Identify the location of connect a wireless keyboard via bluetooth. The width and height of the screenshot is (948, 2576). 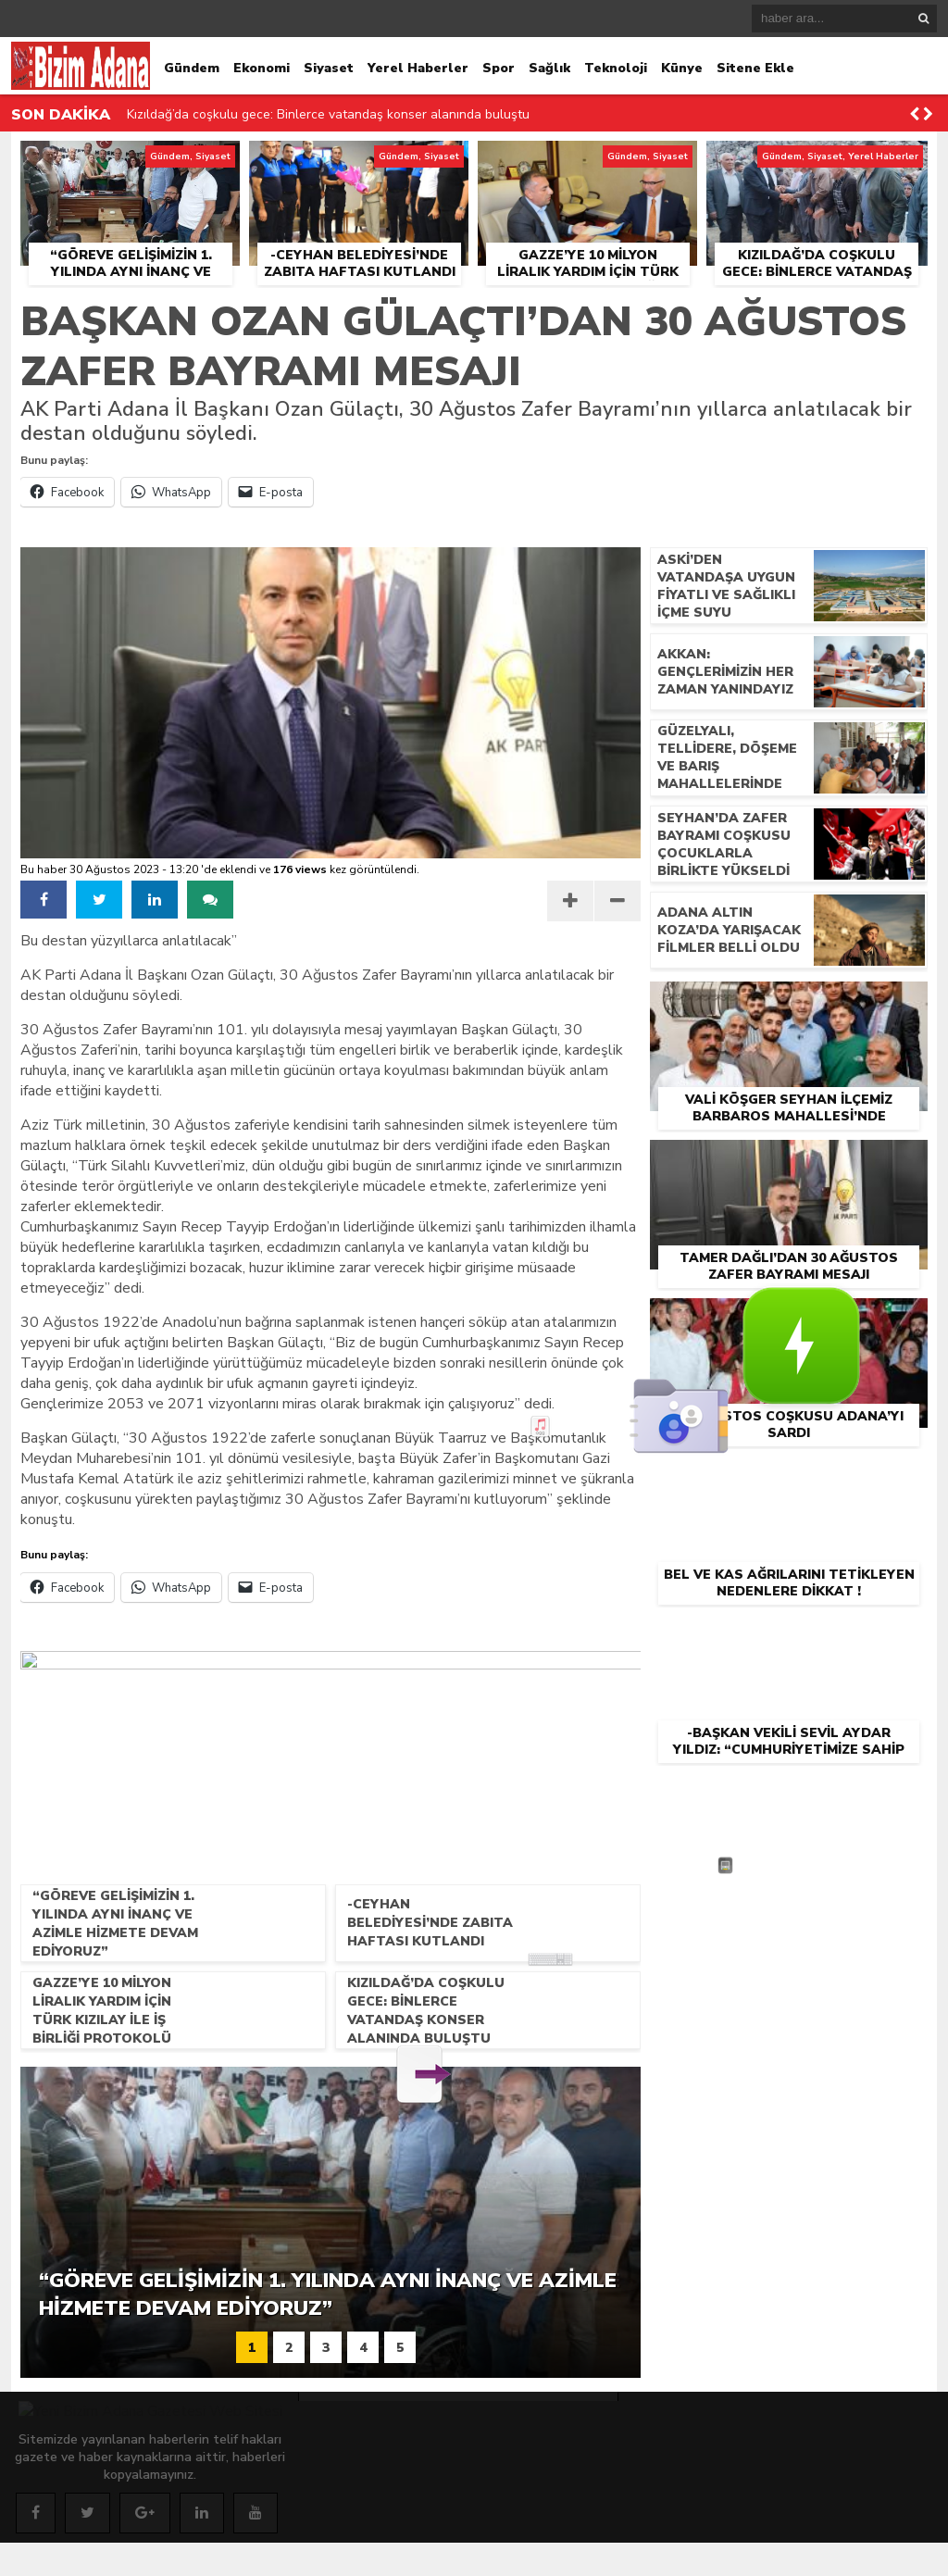
(550, 1958).